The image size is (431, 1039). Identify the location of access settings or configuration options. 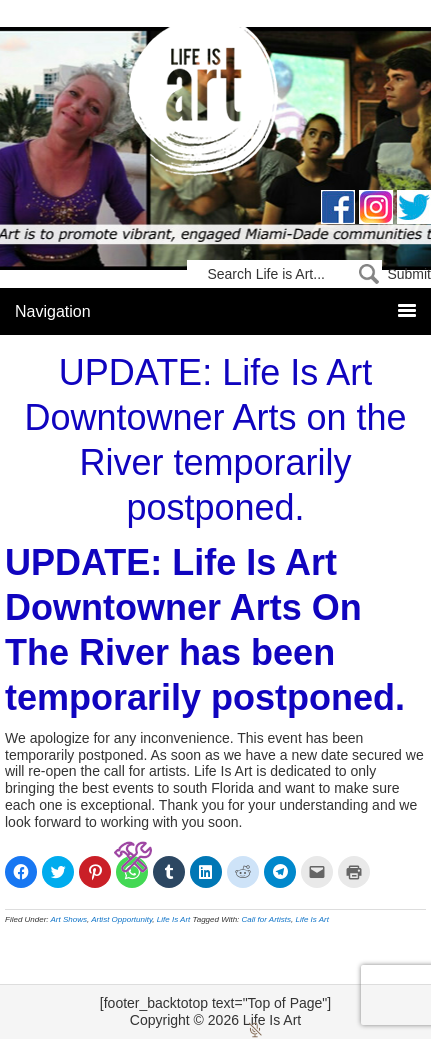
(133, 857).